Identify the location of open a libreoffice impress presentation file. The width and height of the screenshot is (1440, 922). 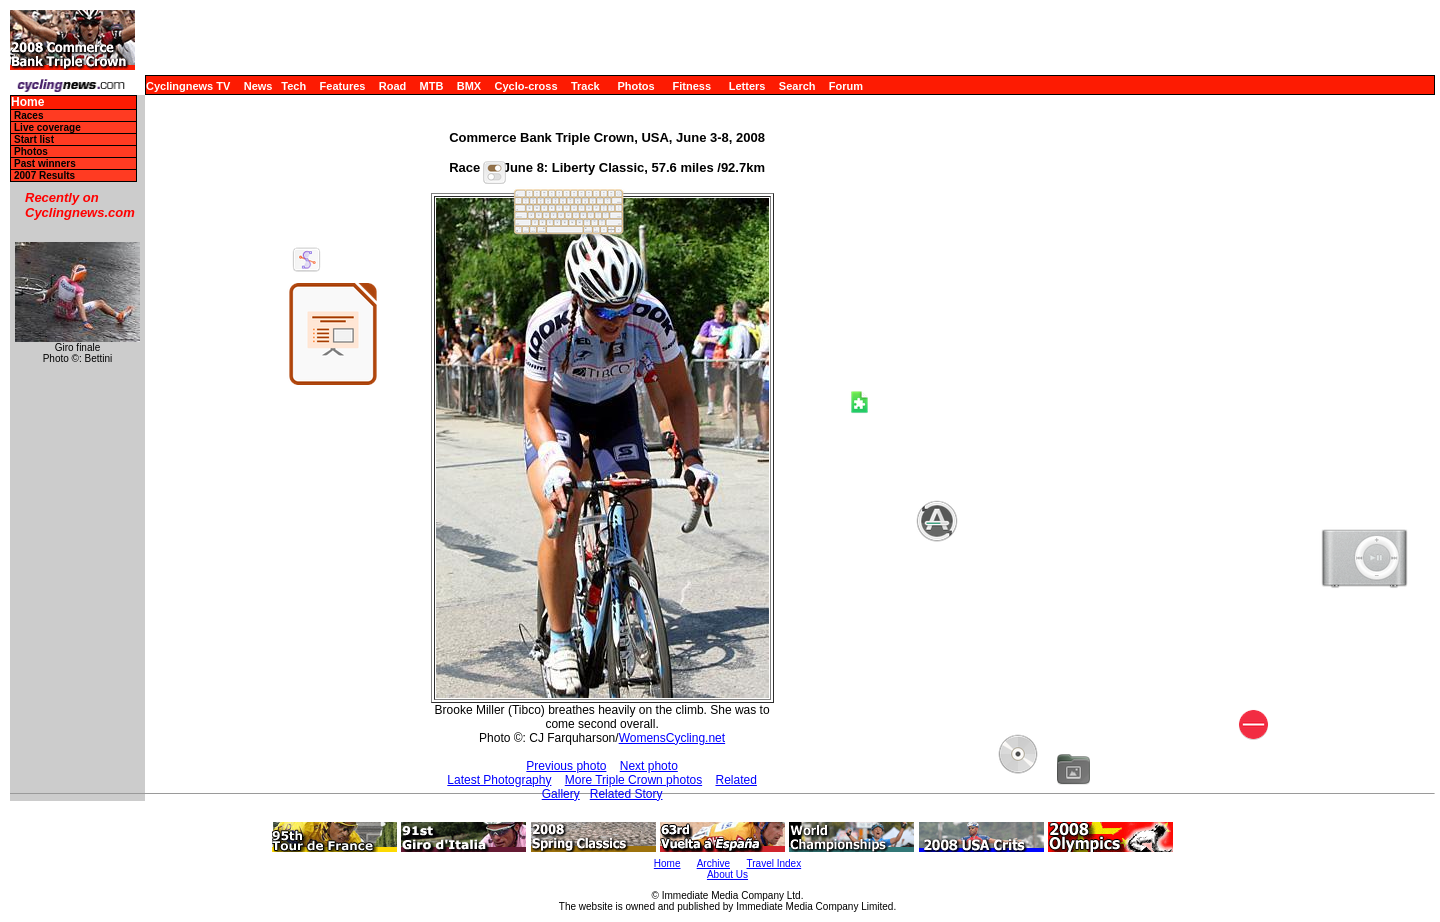
(333, 334).